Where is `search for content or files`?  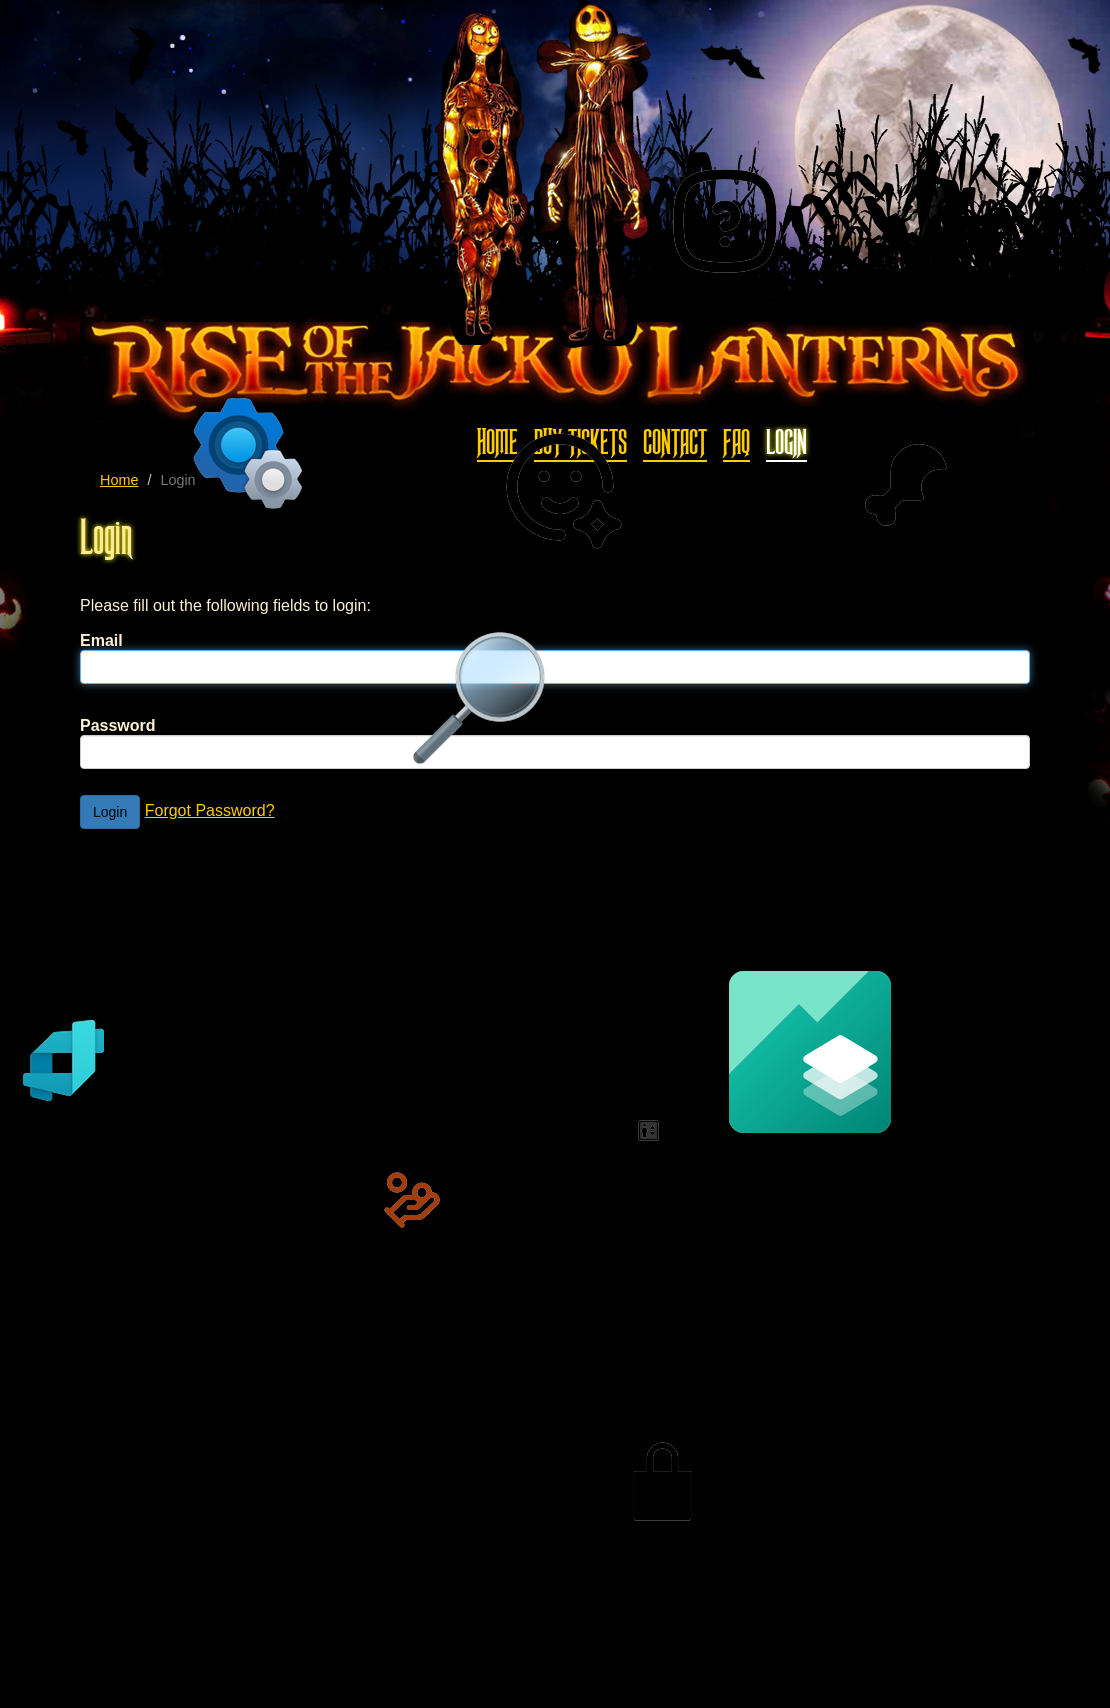 search for content or files is located at coordinates (481, 695).